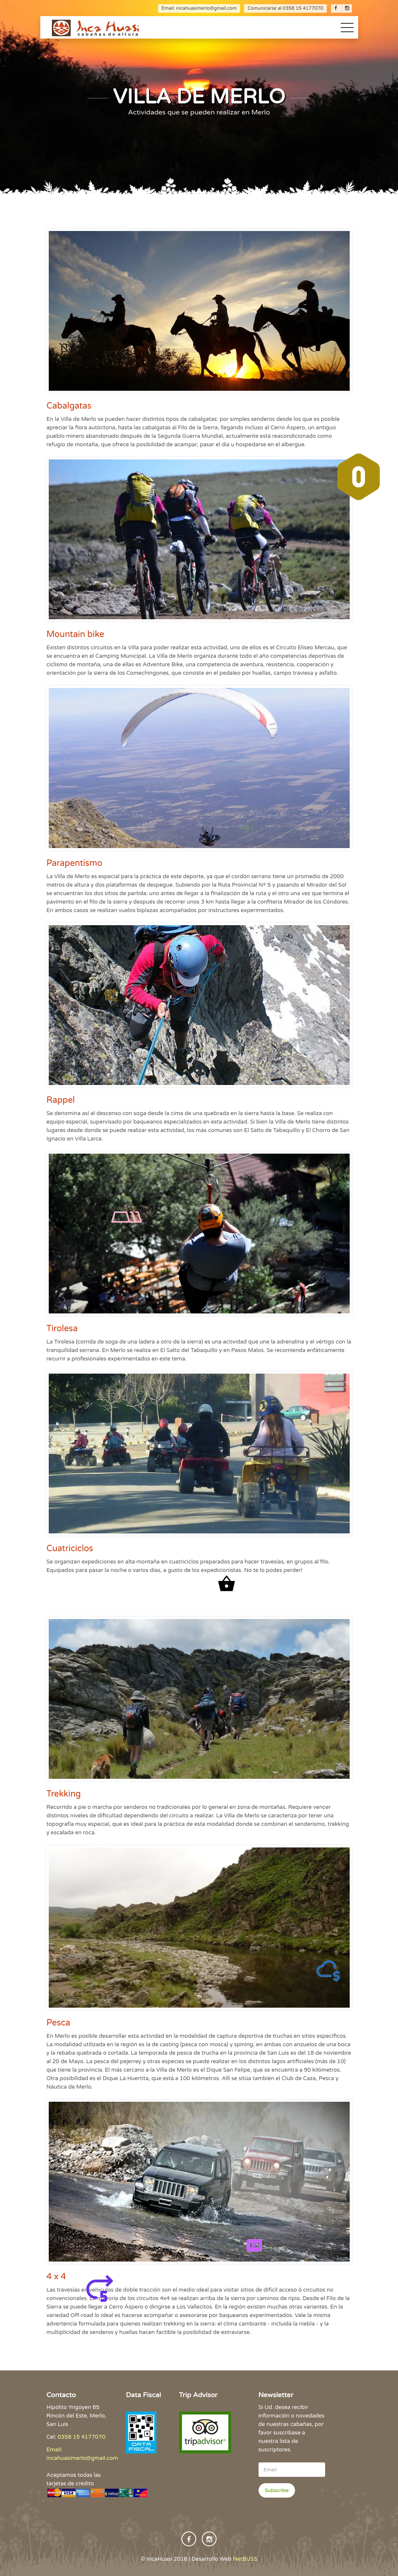 The image size is (398, 2576). I want to click on indicates zero items or empty count, so click(359, 477).